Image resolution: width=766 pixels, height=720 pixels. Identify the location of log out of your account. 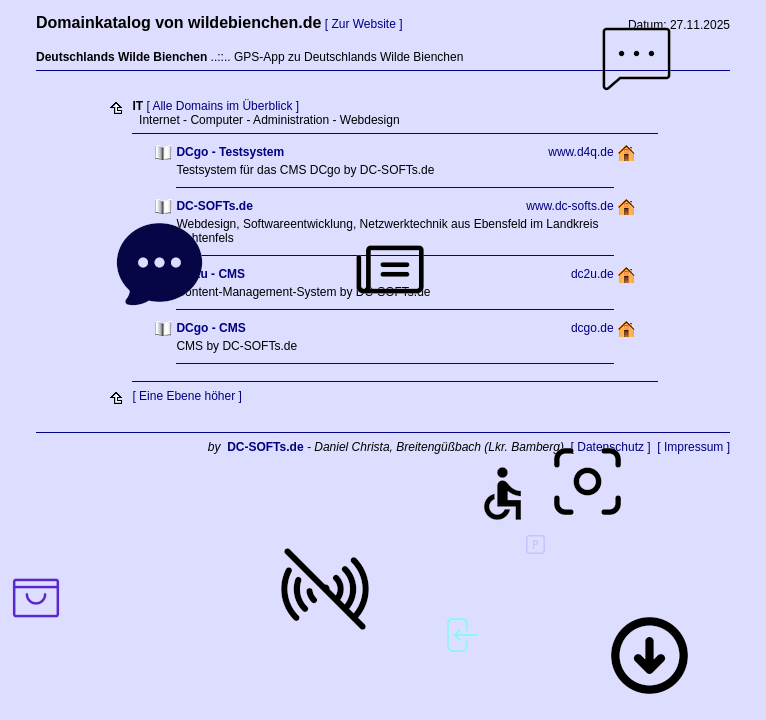
(460, 635).